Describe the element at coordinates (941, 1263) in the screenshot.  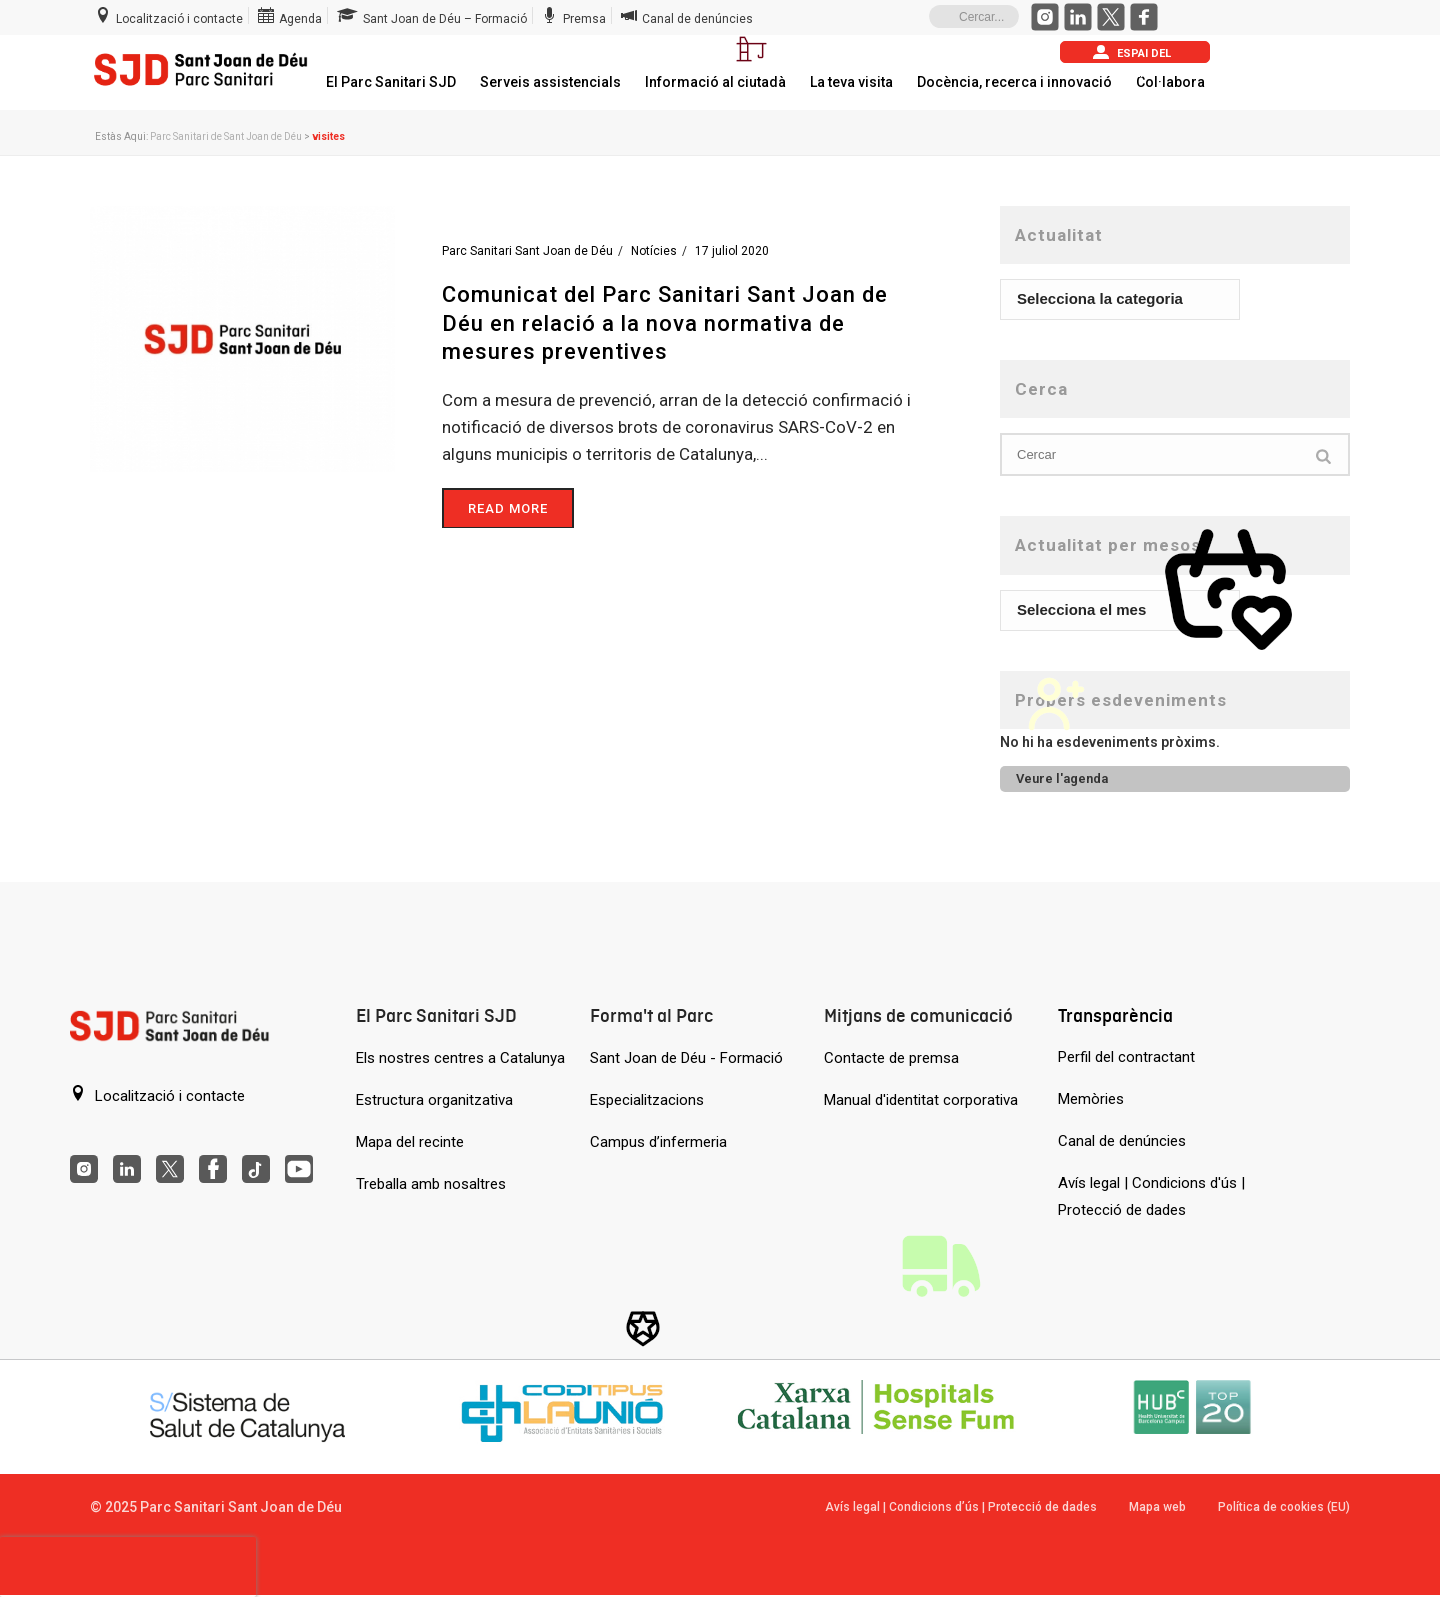
I see `track your delivery status` at that location.